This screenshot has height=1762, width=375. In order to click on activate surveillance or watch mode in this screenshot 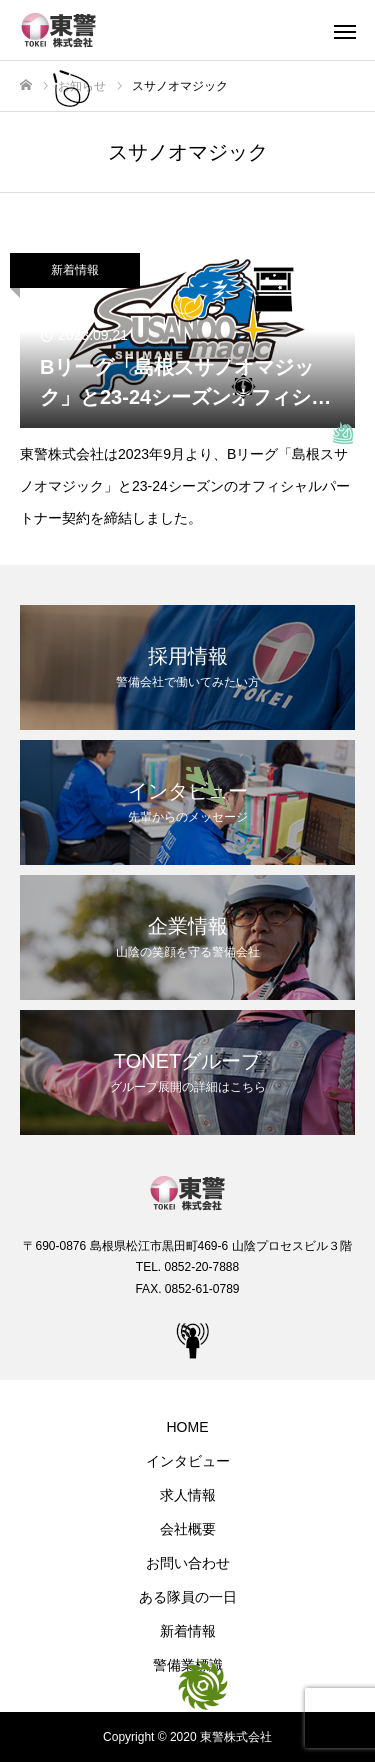, I will do `click(243, 386)`.